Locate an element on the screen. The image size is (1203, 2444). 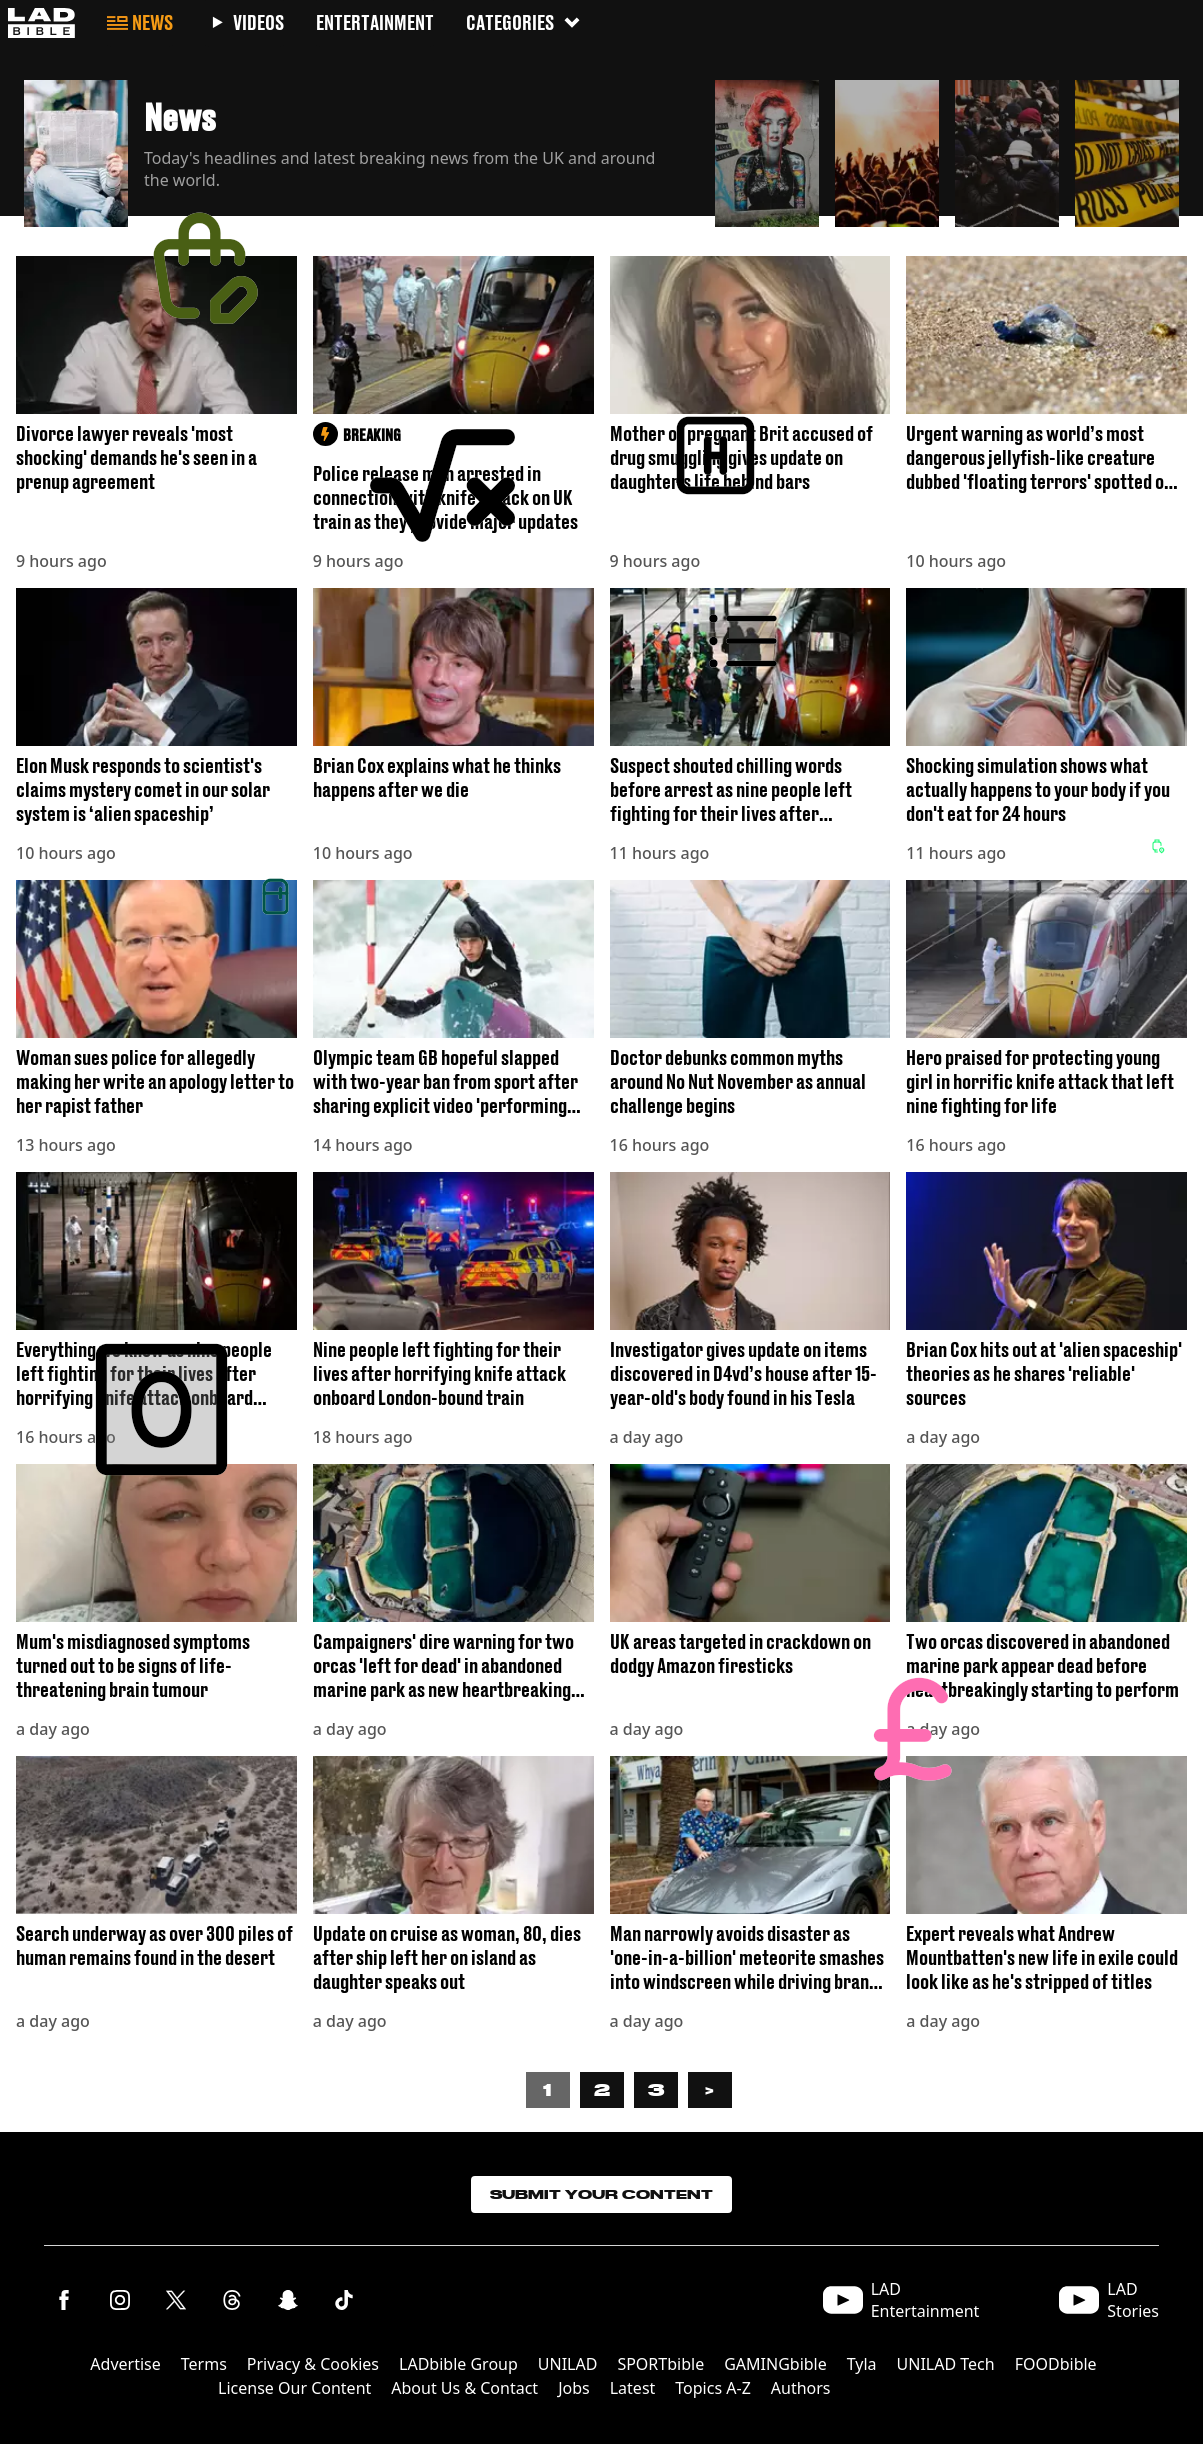
view or manage British pound currency is located at coordinates (913, 1729).